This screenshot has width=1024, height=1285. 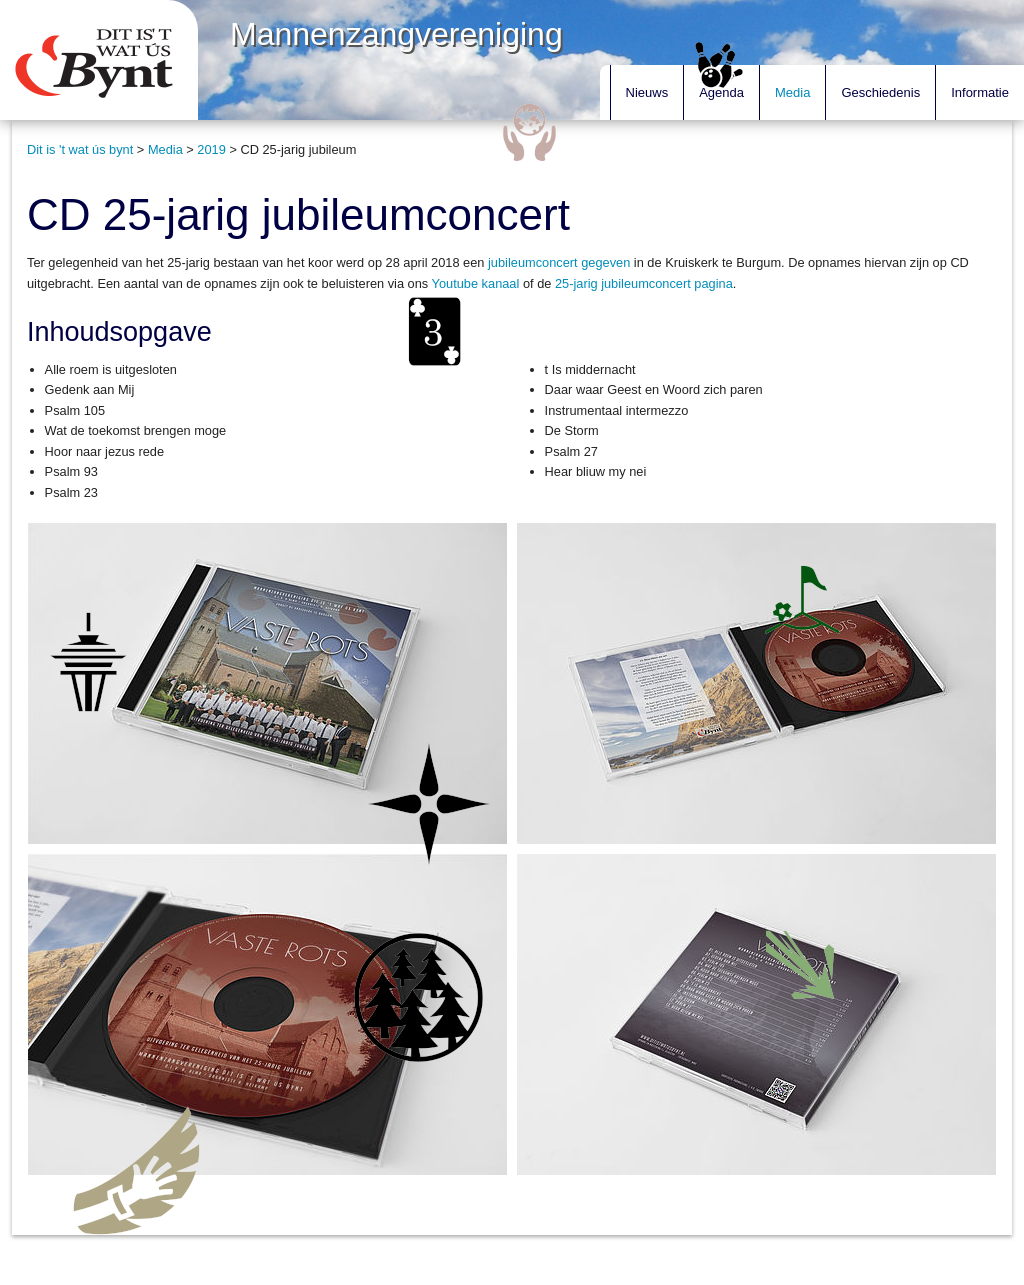 What do you see at coordinates (429, 804) in the screenshot?
I see `initialize spike trap or hazard` at bounding box center [429, 804].